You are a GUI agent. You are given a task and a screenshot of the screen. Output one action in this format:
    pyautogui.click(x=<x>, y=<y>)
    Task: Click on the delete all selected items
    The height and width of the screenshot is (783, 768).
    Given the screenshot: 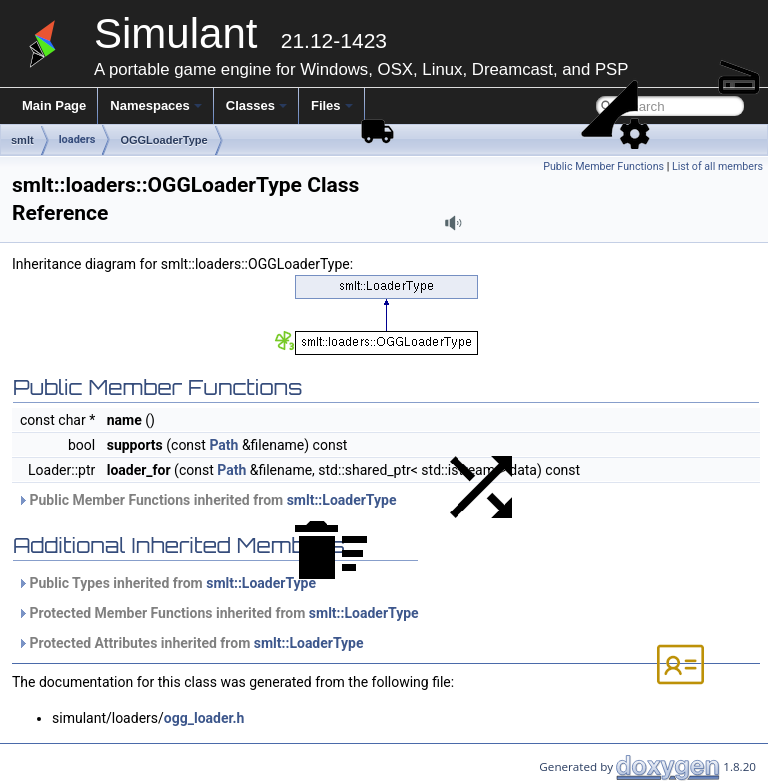 What is the action you would take?
    pyautogui.click(x=331, y=550)
    